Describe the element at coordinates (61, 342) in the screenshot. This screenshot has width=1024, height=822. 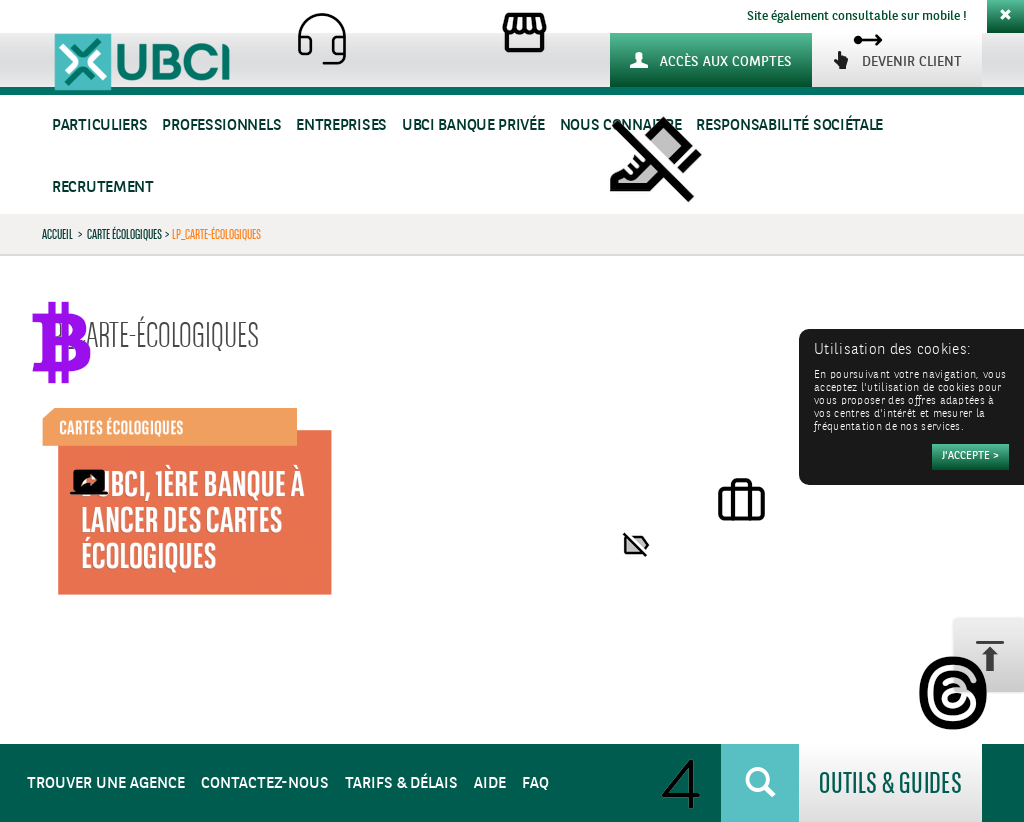
I see `bitcoin cryptocurrency logo` at that location.